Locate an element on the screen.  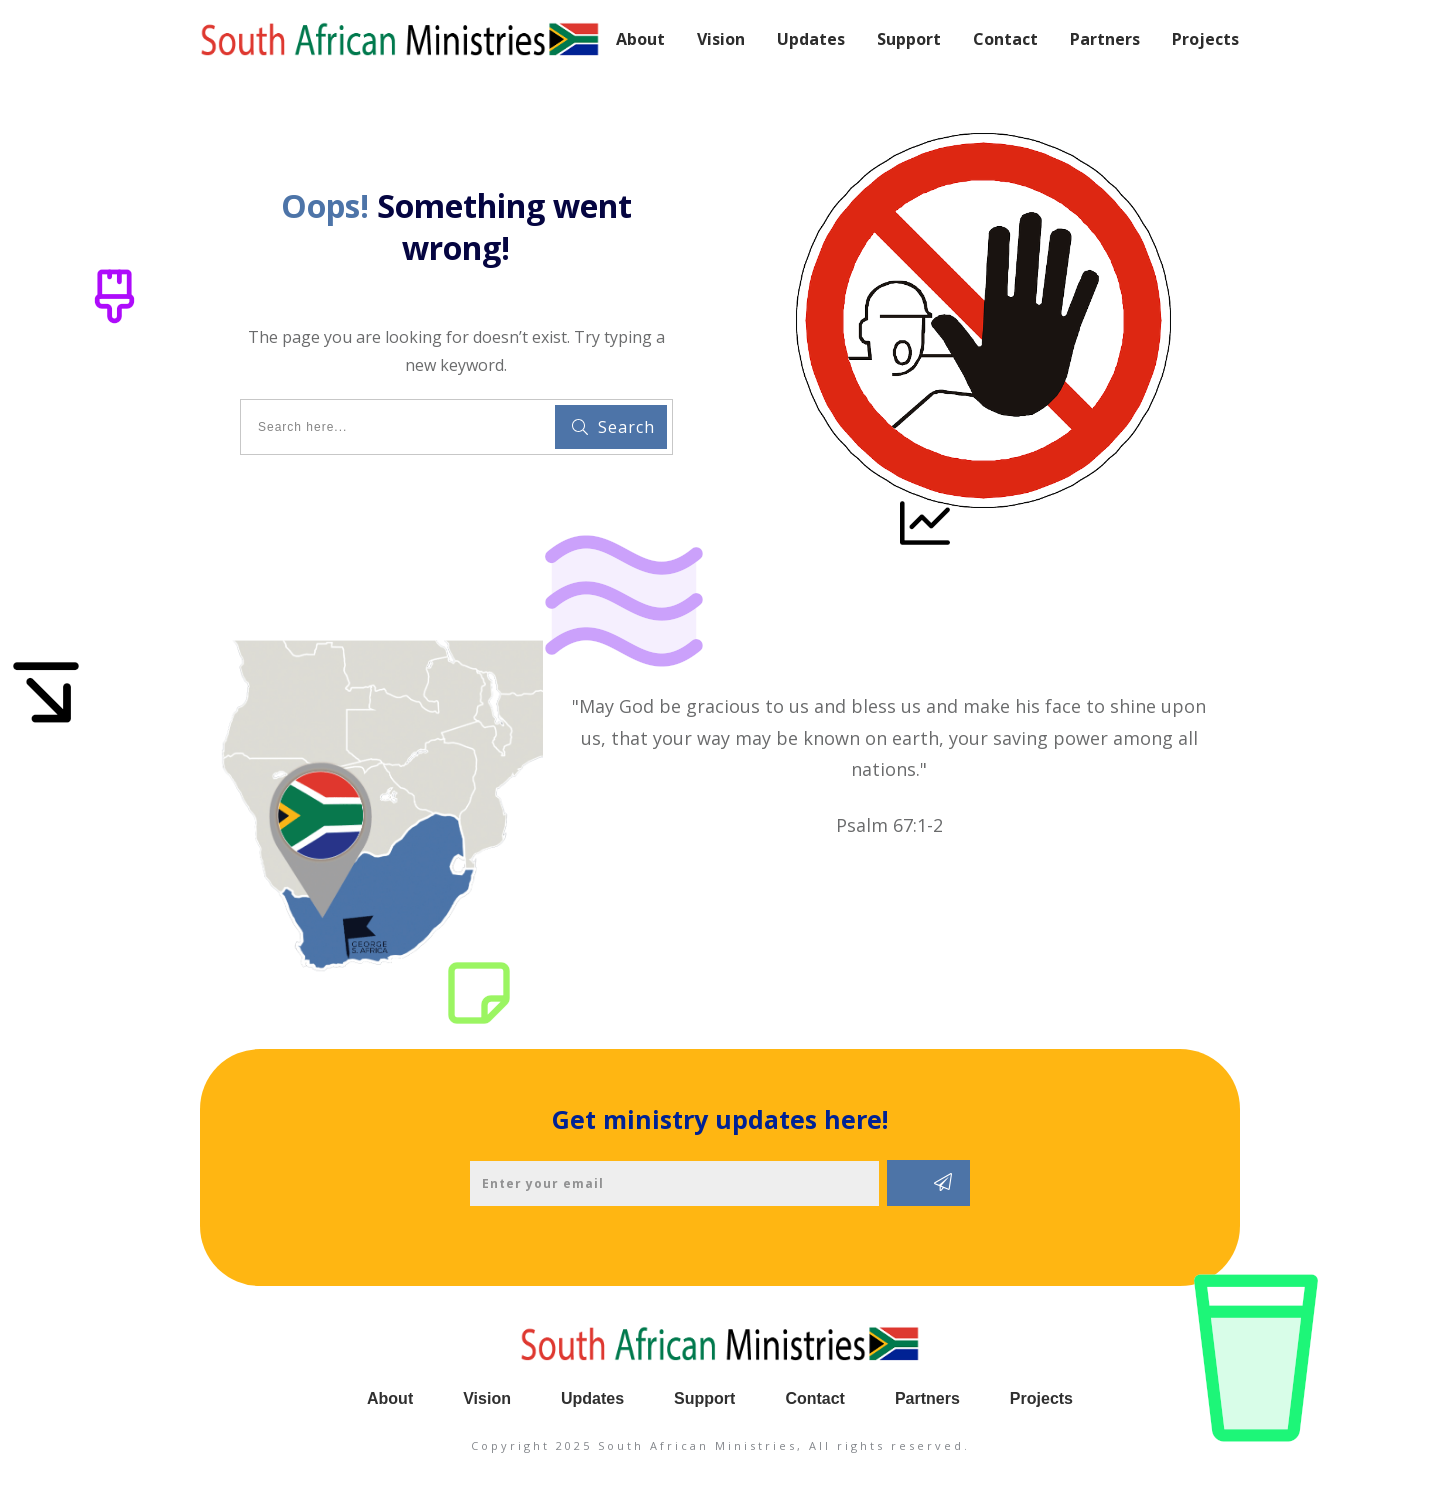
view nearby bars or pubs is located at coordinates (1256, 1355).